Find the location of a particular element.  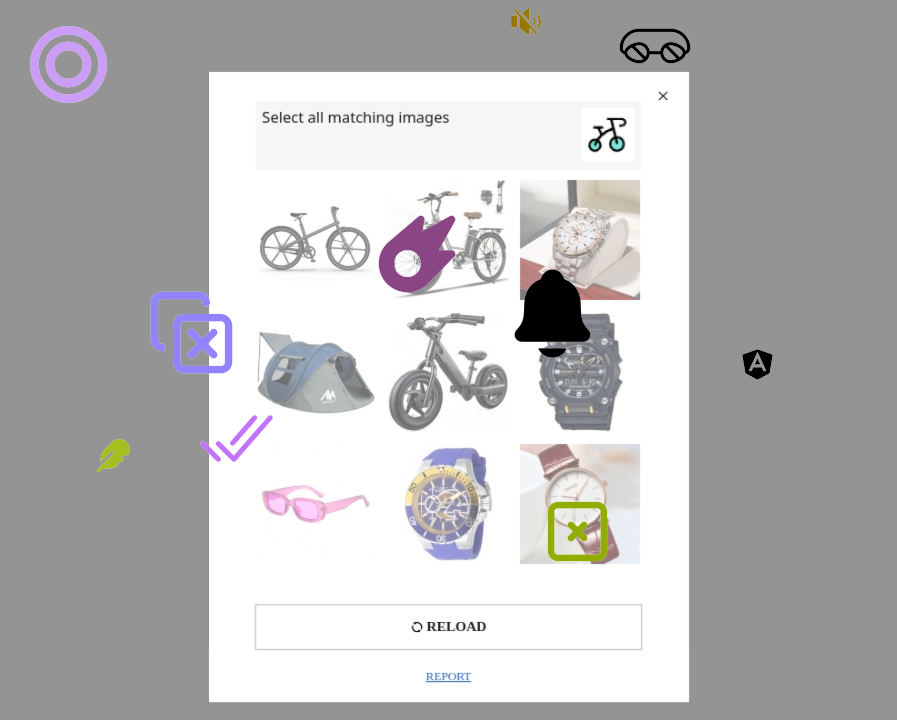

start recording audio or video is located at coordinates (68, 64).